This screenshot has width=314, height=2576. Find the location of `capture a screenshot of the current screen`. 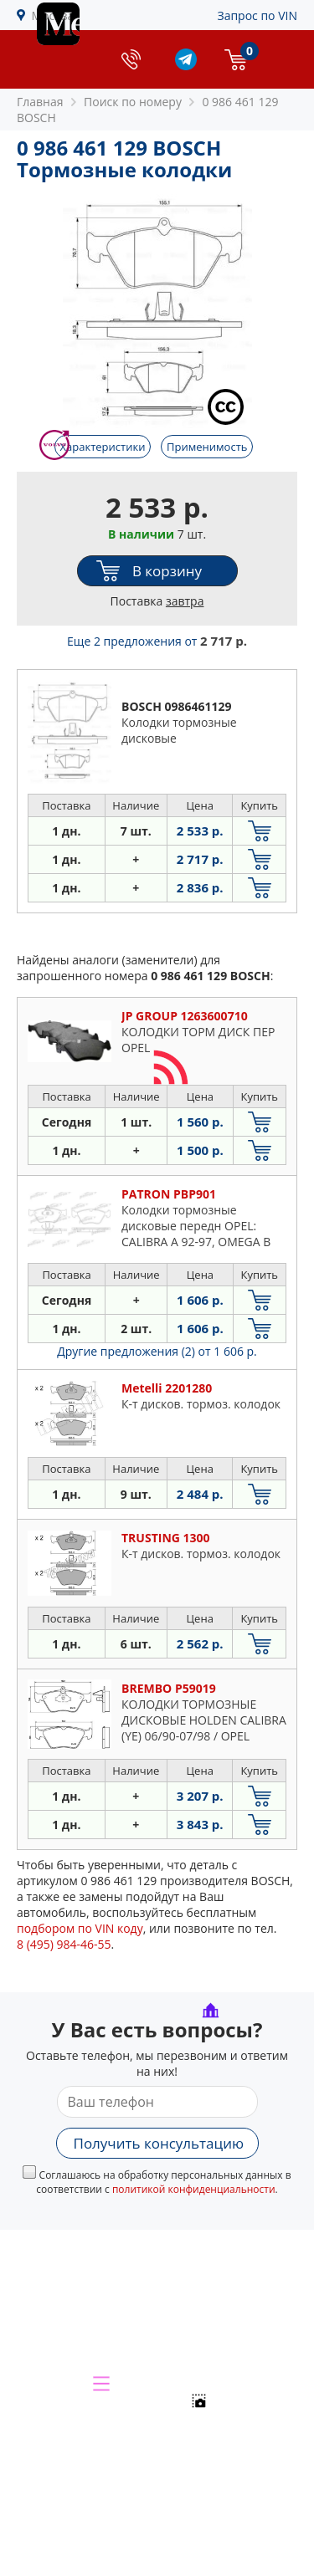

capture a screenshot of the current screen is located at coordinates (198, 2400).